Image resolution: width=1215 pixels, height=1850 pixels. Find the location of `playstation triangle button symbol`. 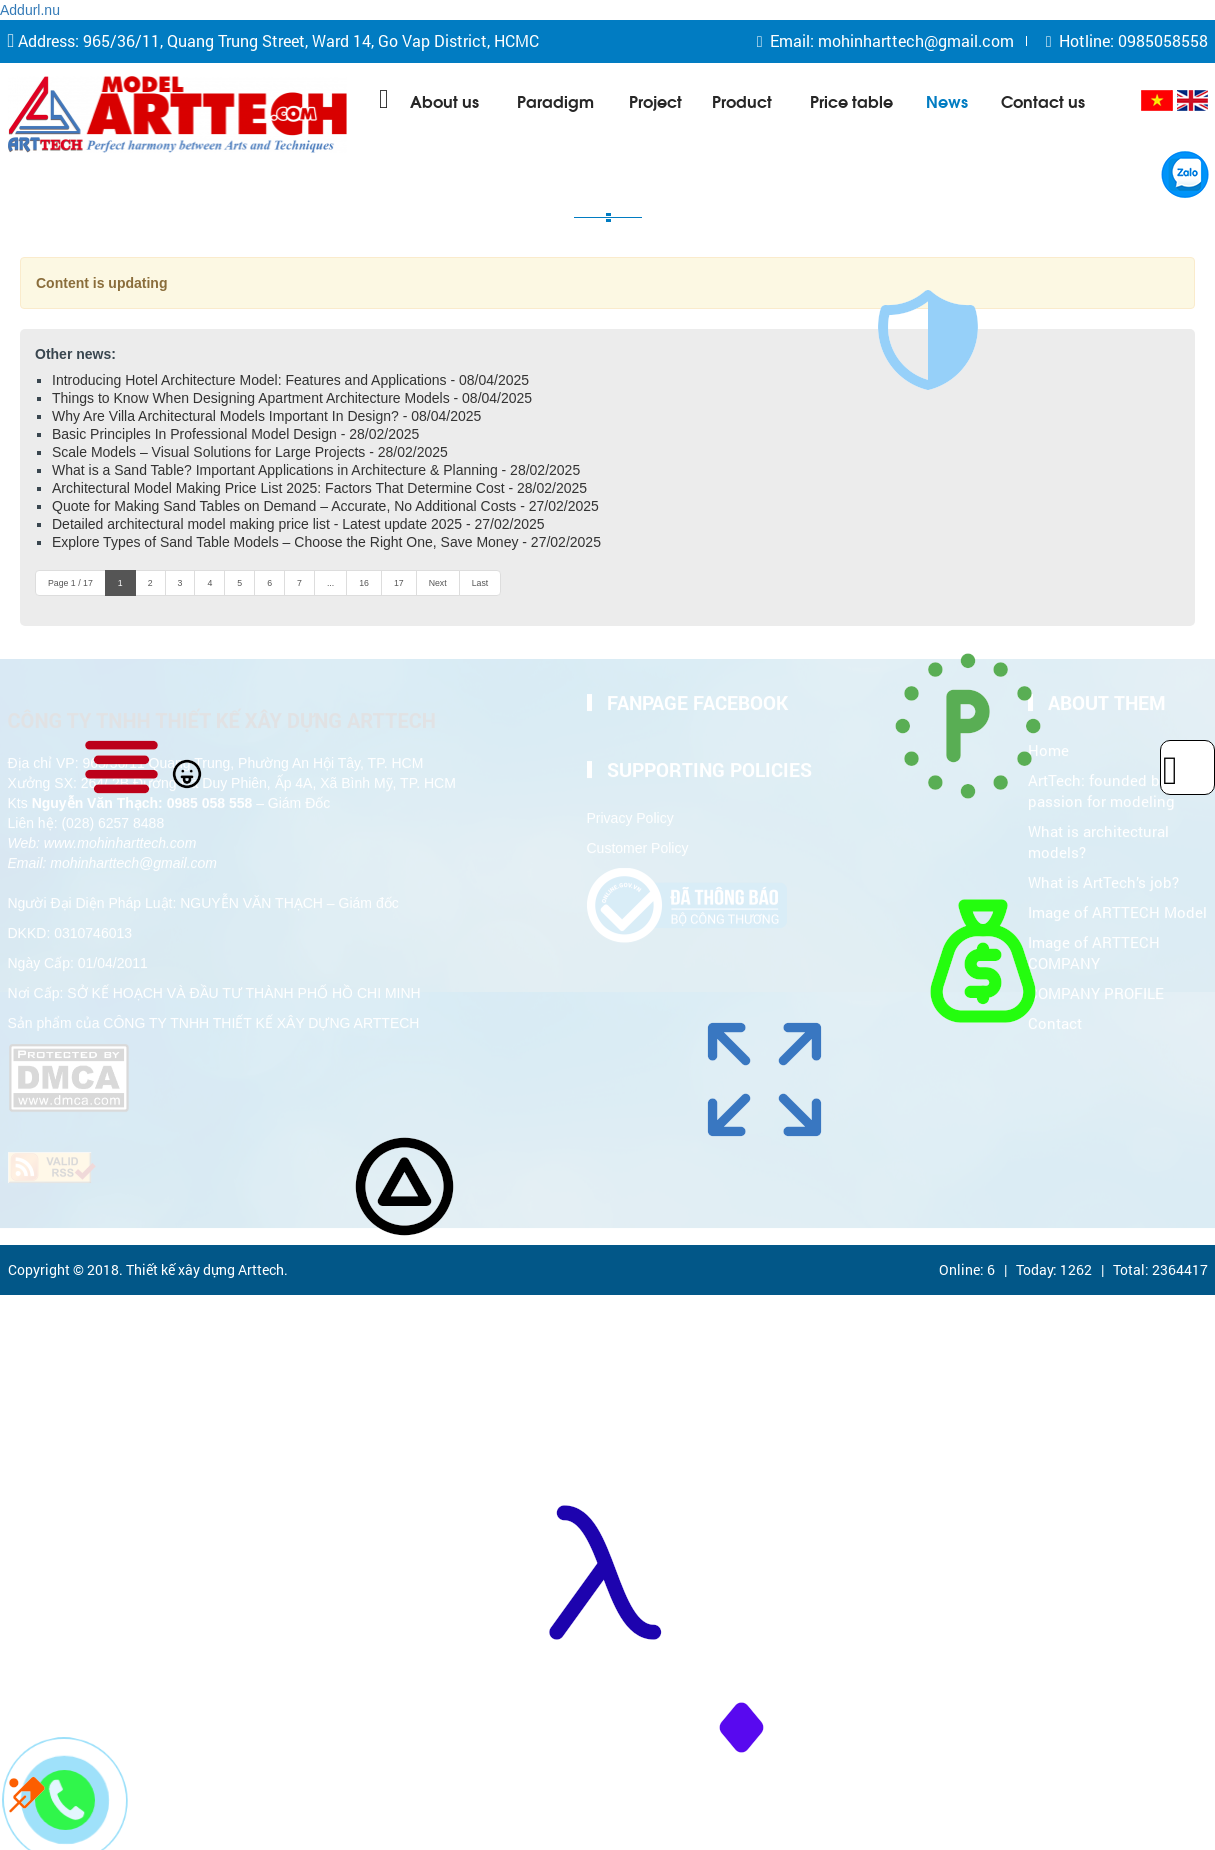

playstation triangle button symbol is located at coordinates (404, 1186).